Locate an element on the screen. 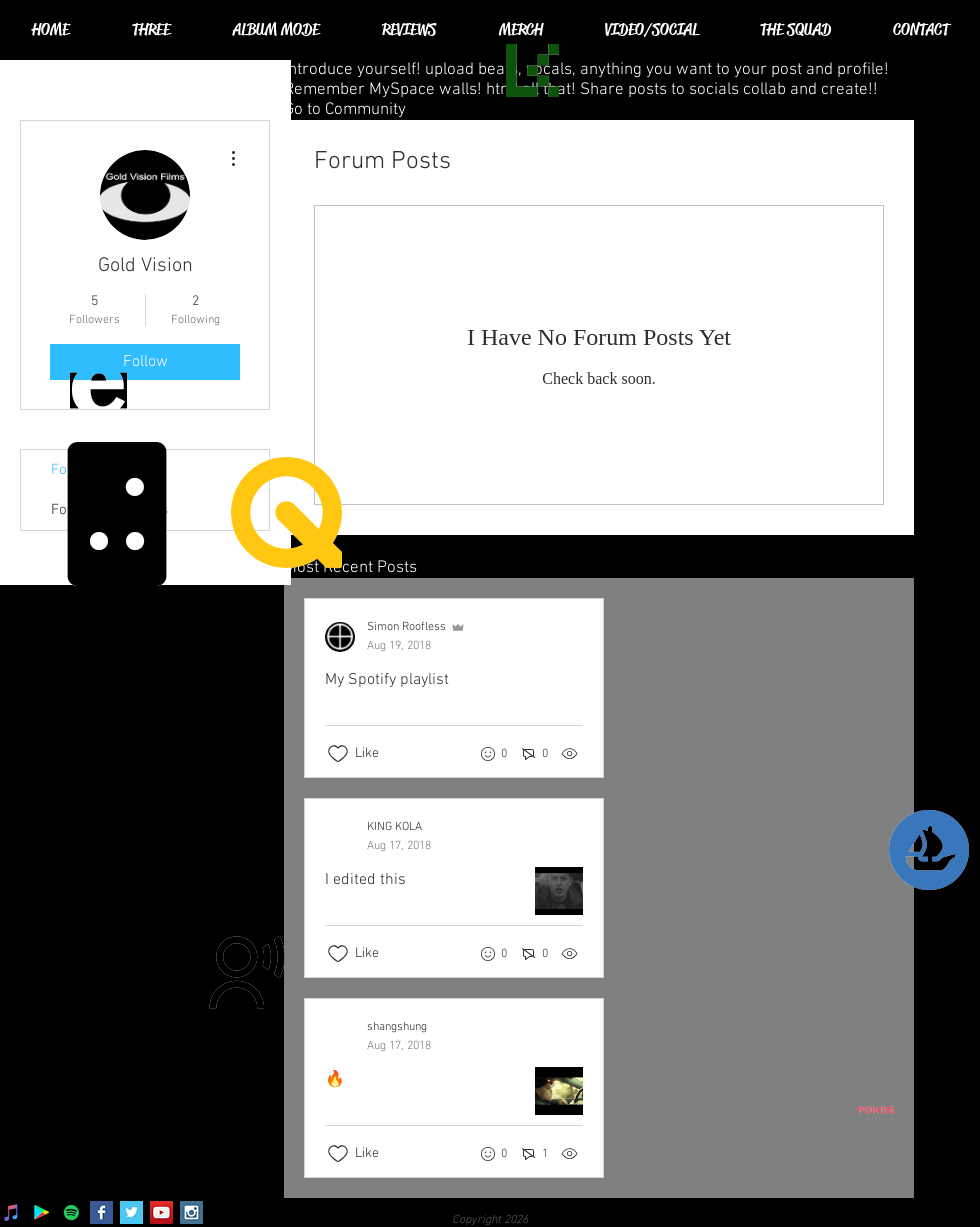 Image resolution: width=980 pixels, height=1227 pixels. jovian platform logo is located at coordinates (117, 514).